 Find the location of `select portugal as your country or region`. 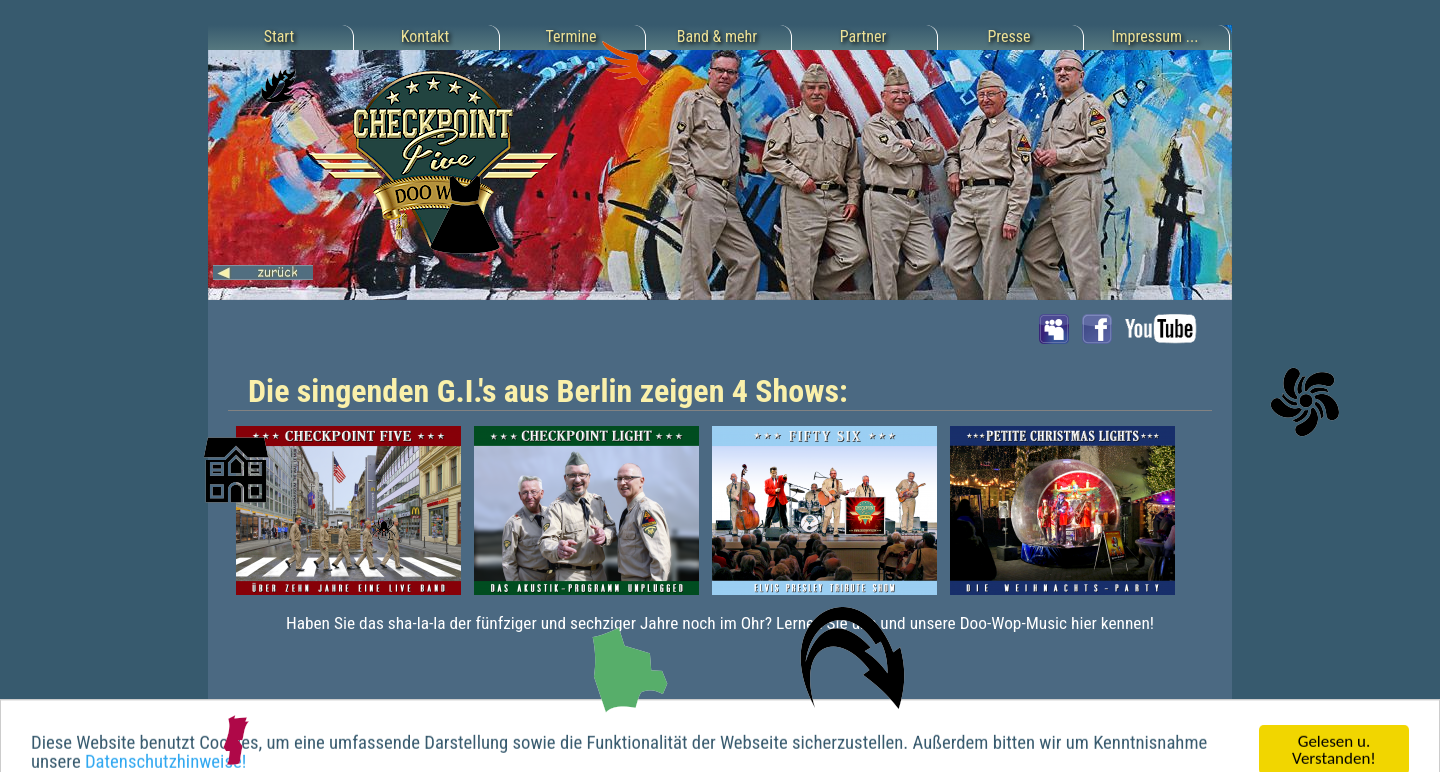

select portugal as your country or region is located at coordinates (236, 740).